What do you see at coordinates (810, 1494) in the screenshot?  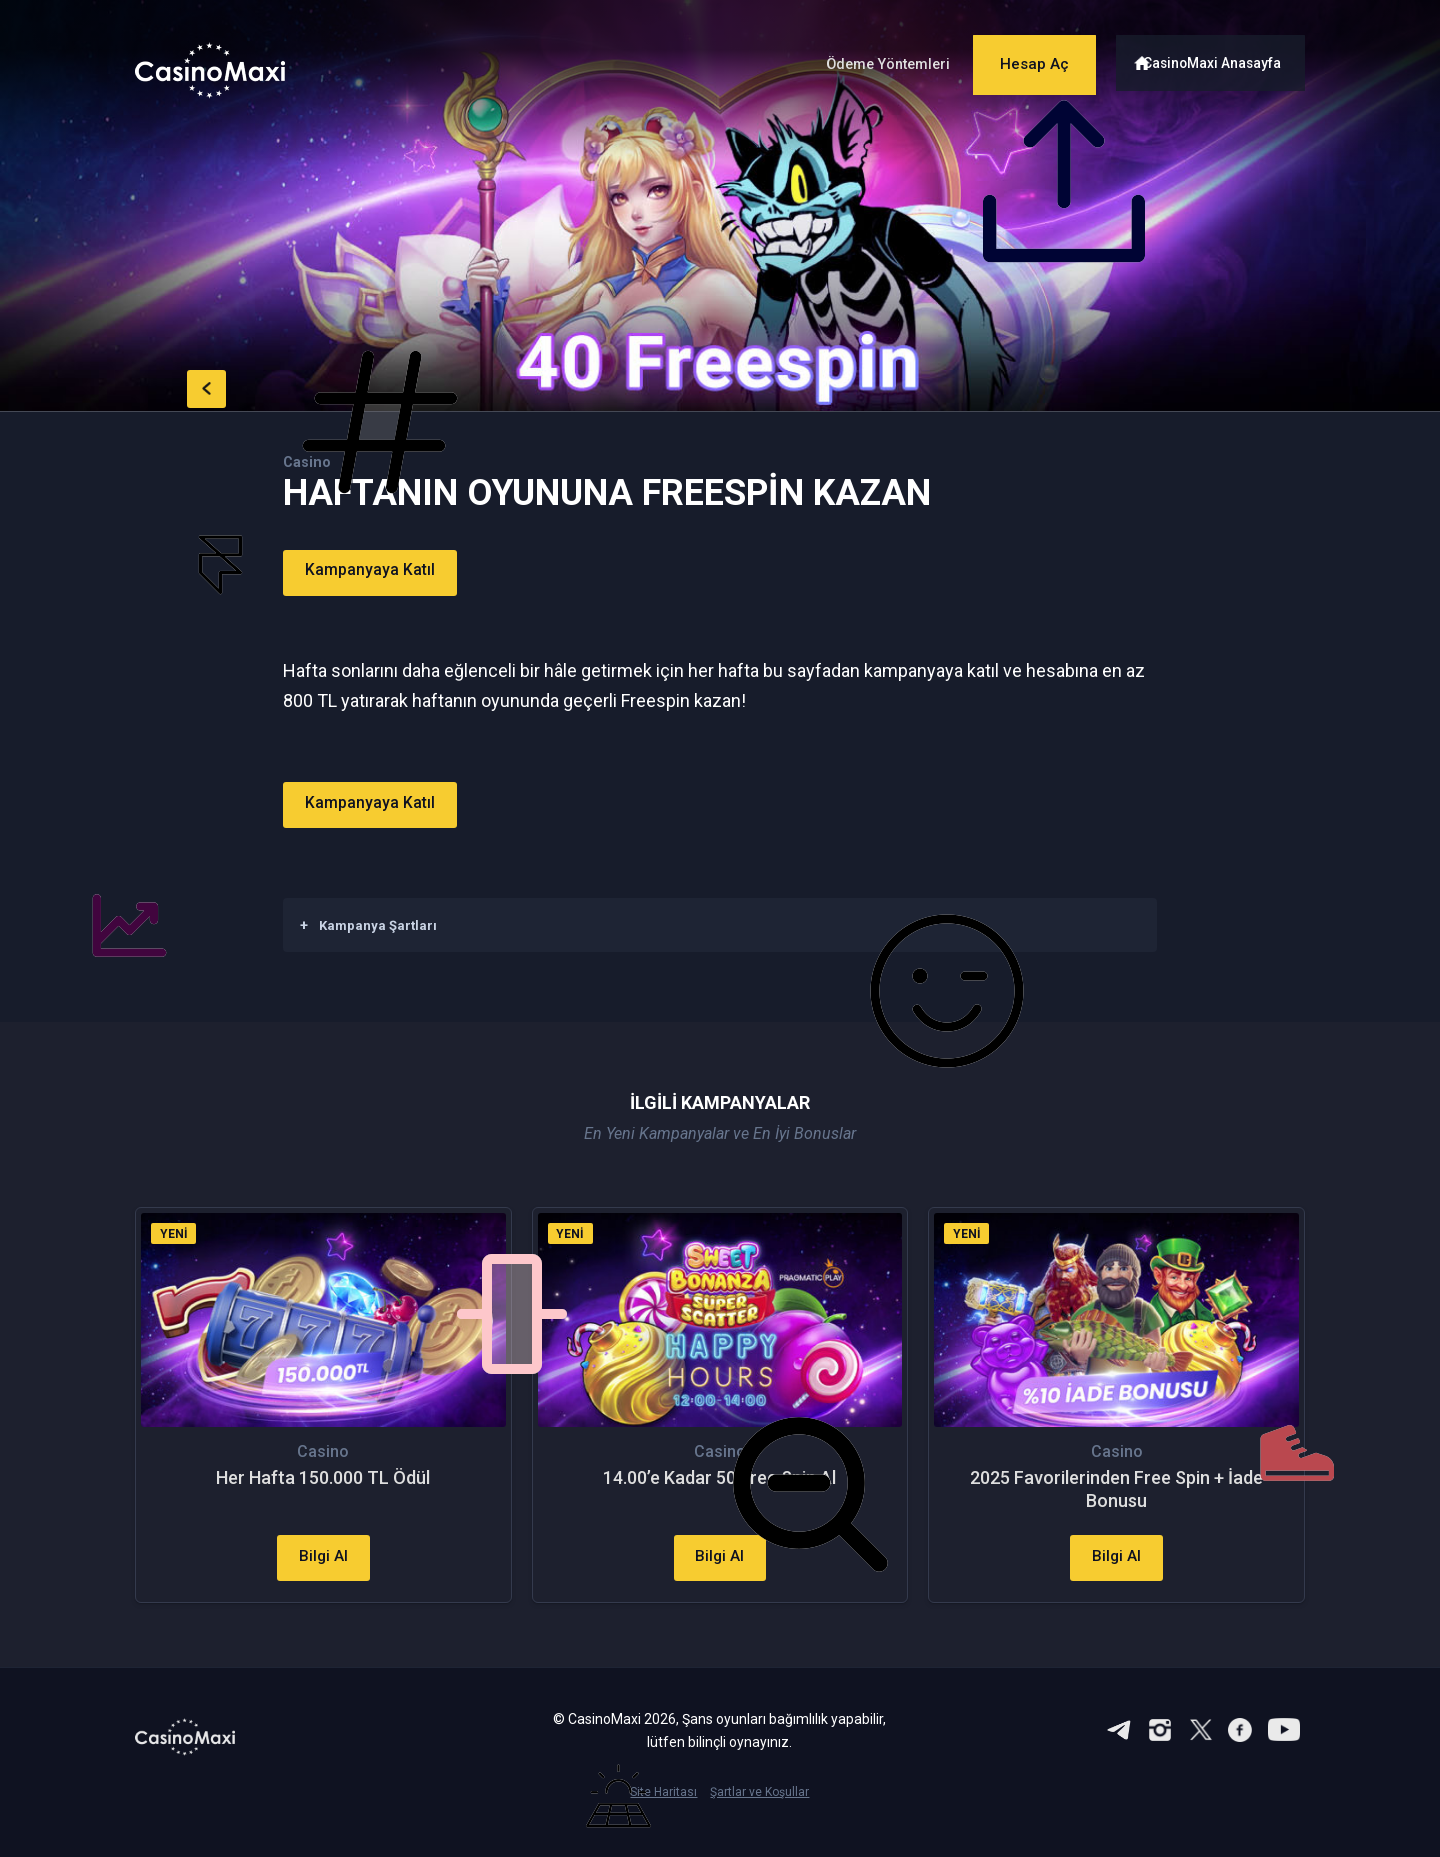 I see `zoom out` at bounding box center [810, 1494].